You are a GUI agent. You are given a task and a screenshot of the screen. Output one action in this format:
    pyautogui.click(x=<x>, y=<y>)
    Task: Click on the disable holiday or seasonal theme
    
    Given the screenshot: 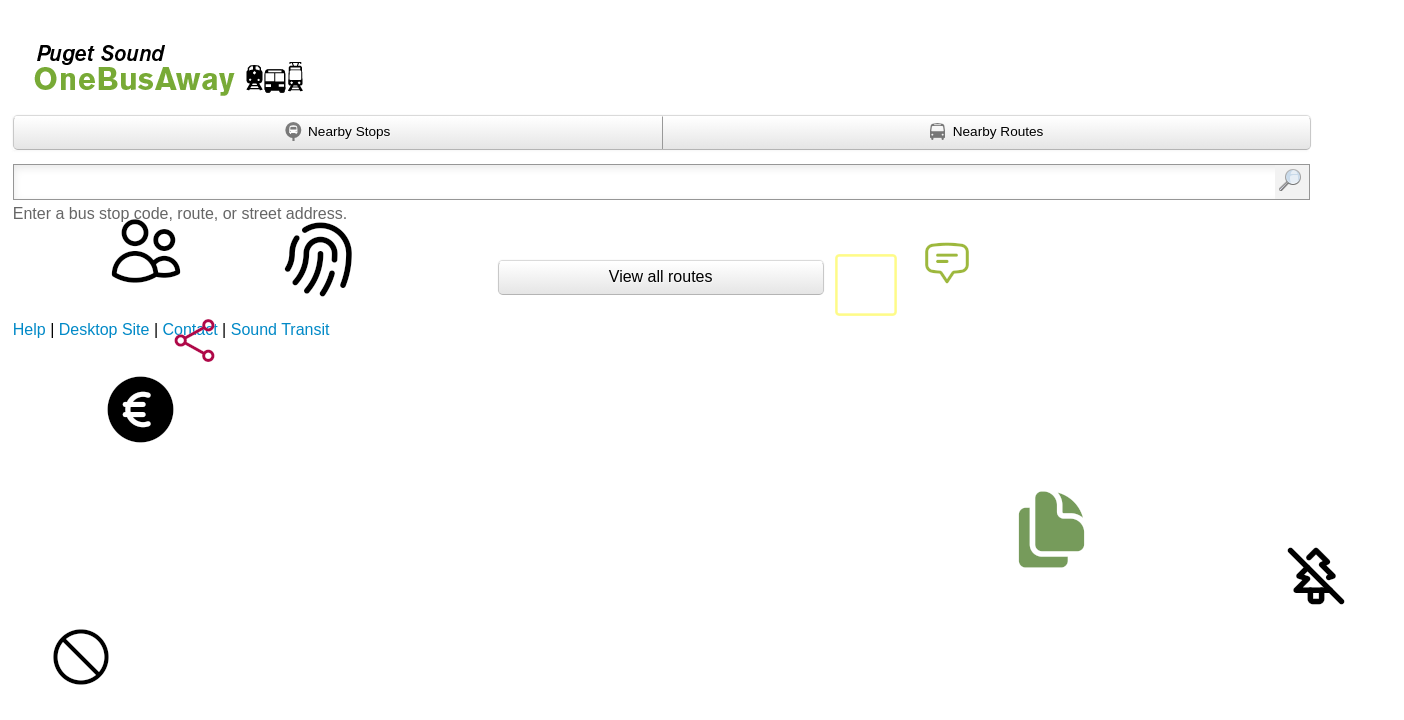 What is the action you would take?
    pyautogui.click(x=1316, y=576)
    